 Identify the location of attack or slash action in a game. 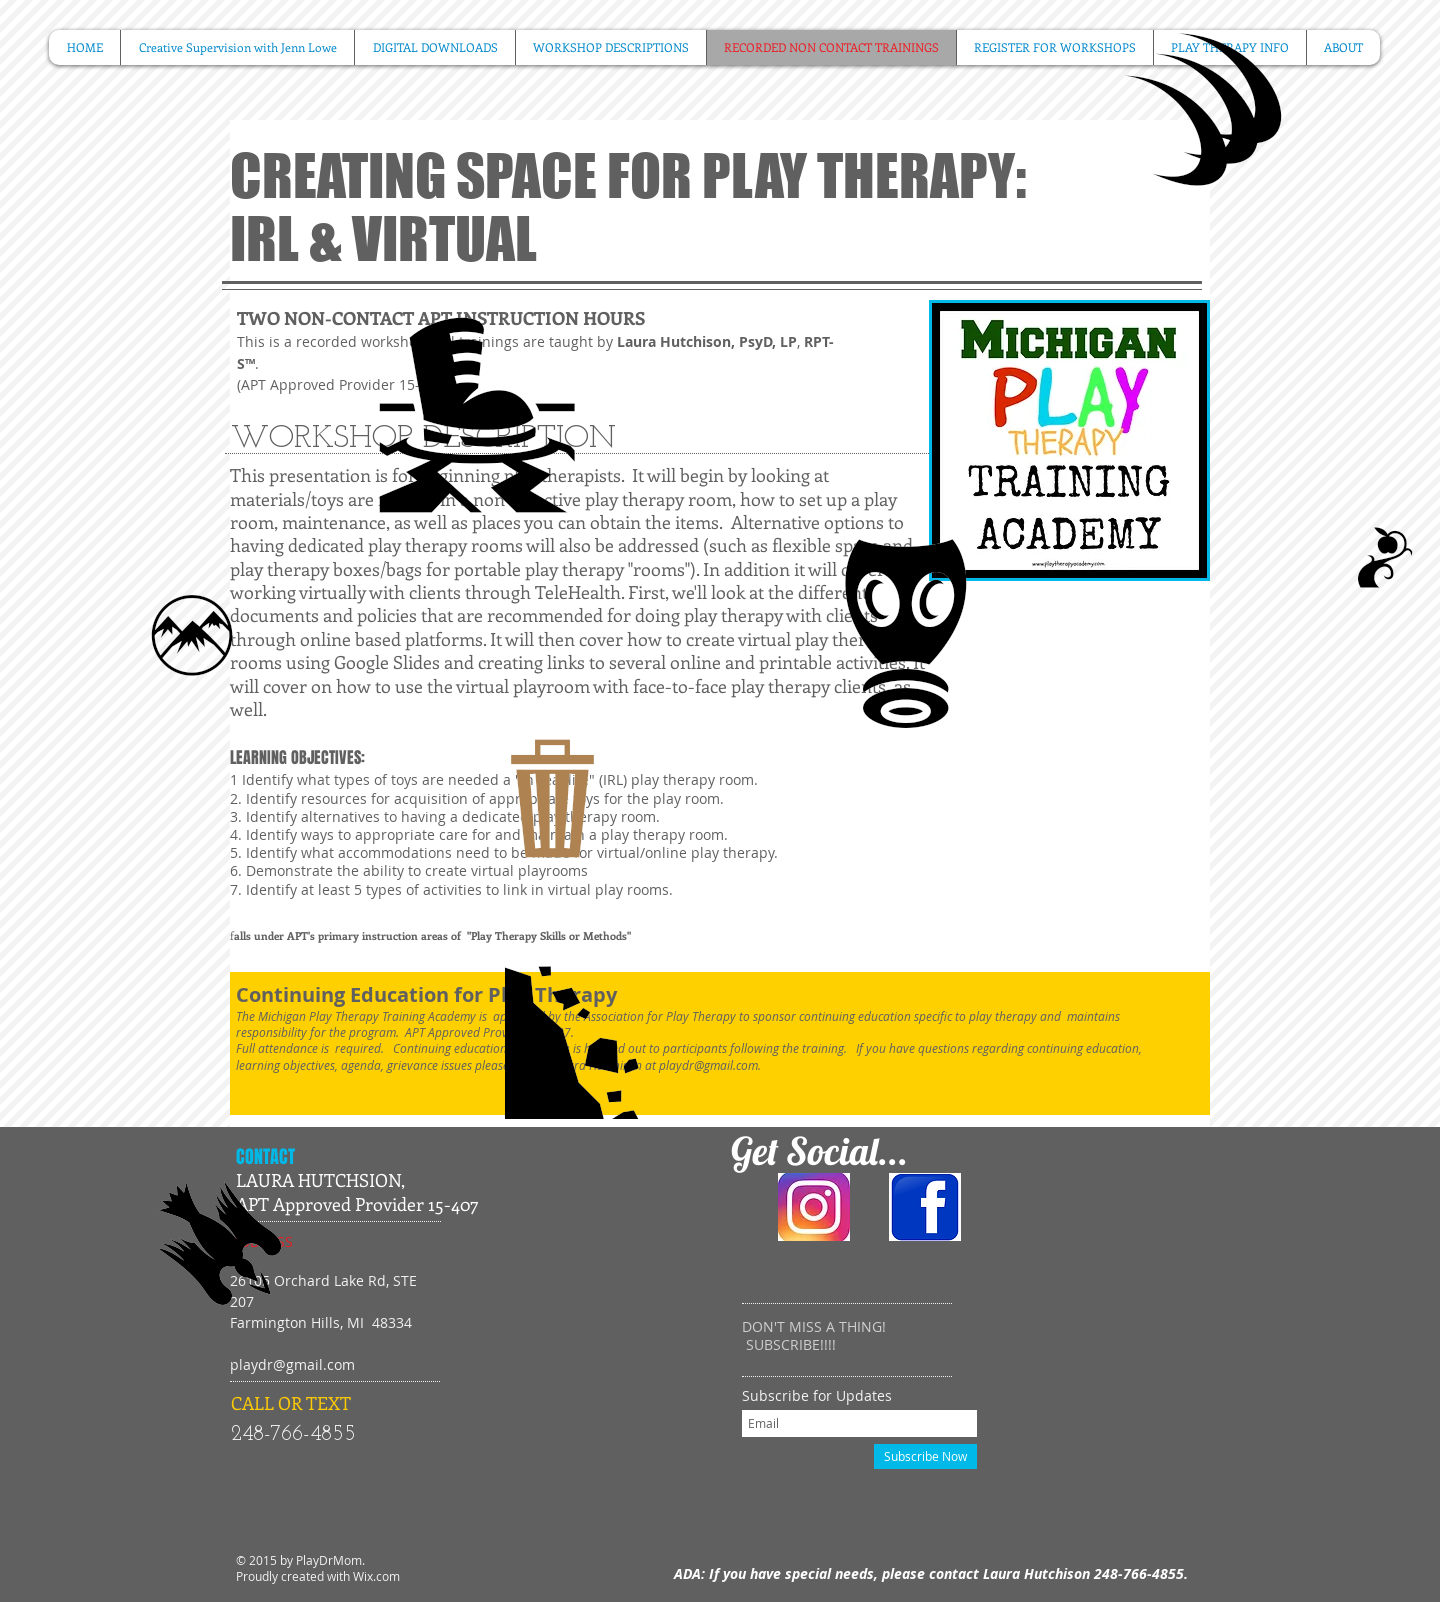
(1203, 110).